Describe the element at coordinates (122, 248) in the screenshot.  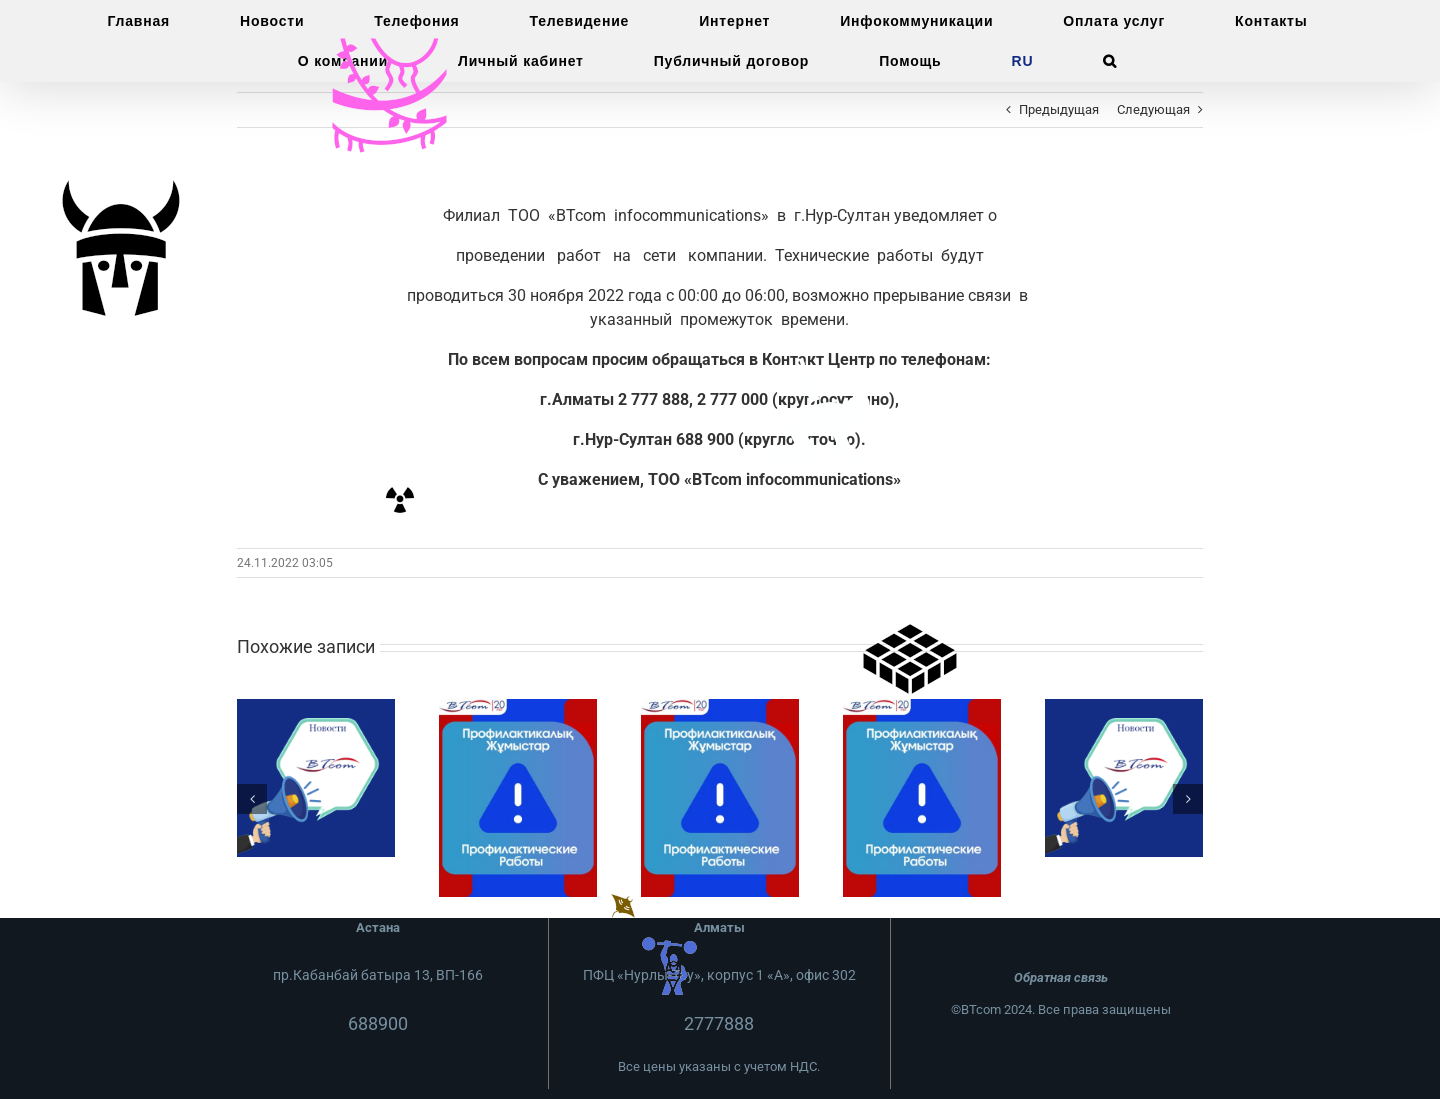
I see `select viking or warrior character class` at that location.